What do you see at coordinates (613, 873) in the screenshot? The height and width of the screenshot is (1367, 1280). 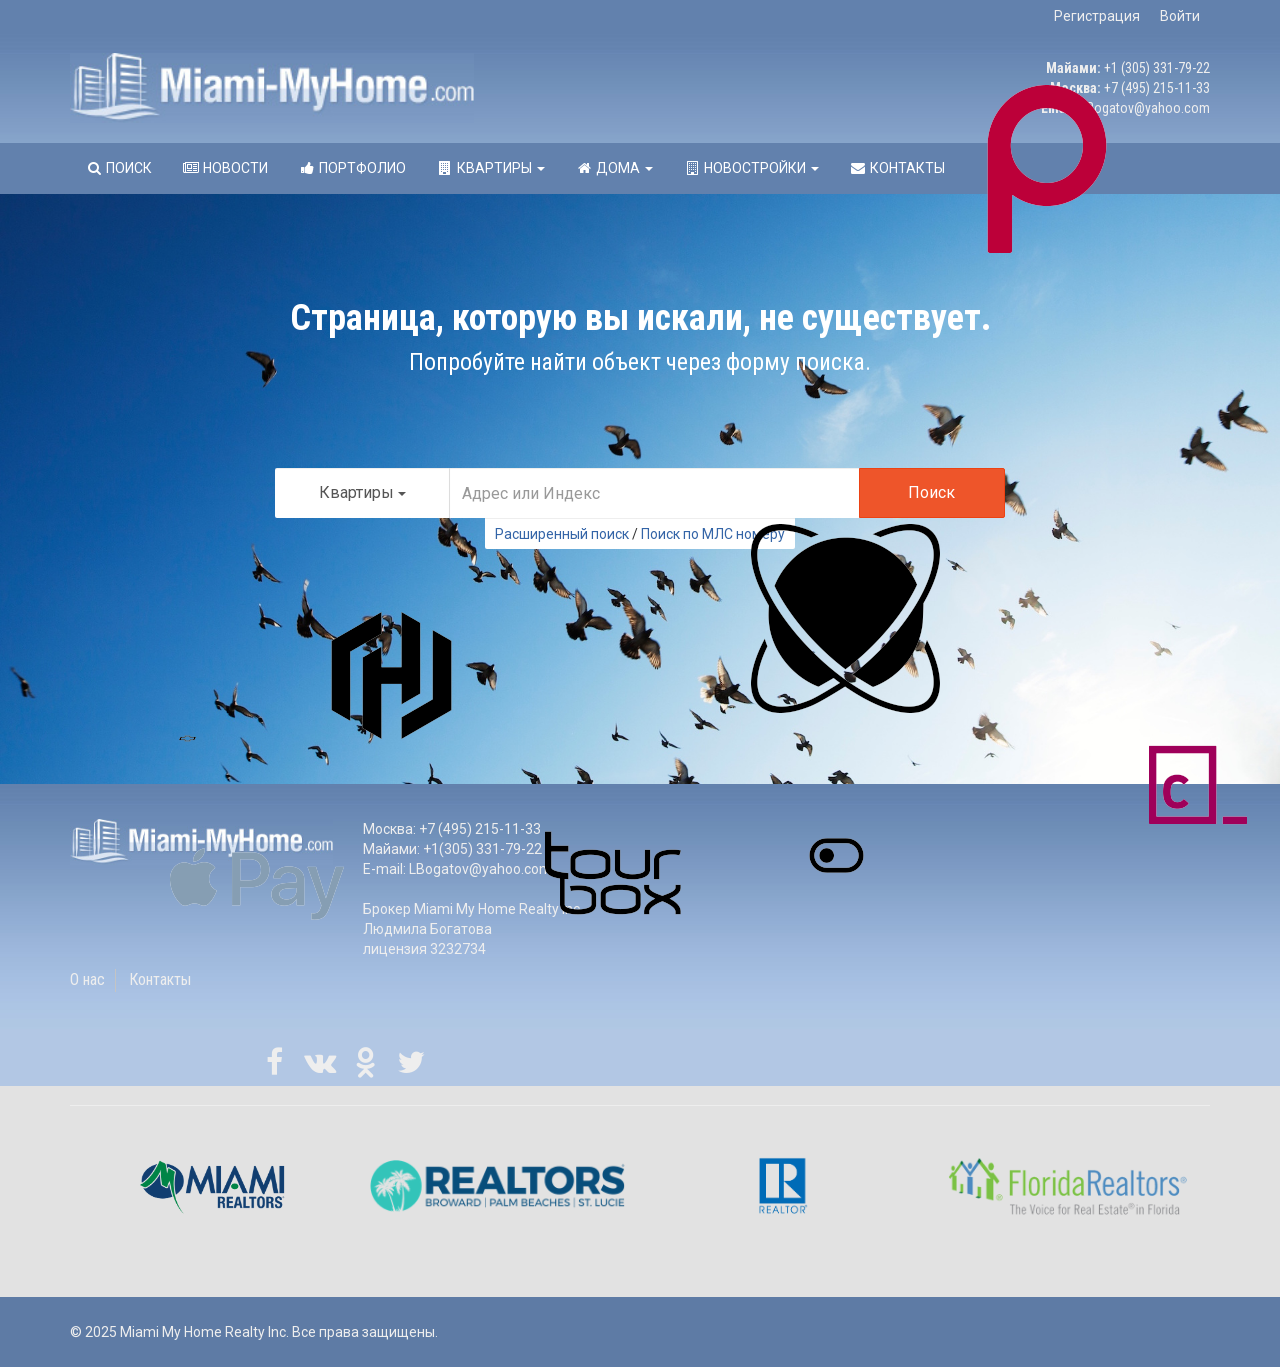 I see `tourbox brand logo` at bounding box center [613, 873].